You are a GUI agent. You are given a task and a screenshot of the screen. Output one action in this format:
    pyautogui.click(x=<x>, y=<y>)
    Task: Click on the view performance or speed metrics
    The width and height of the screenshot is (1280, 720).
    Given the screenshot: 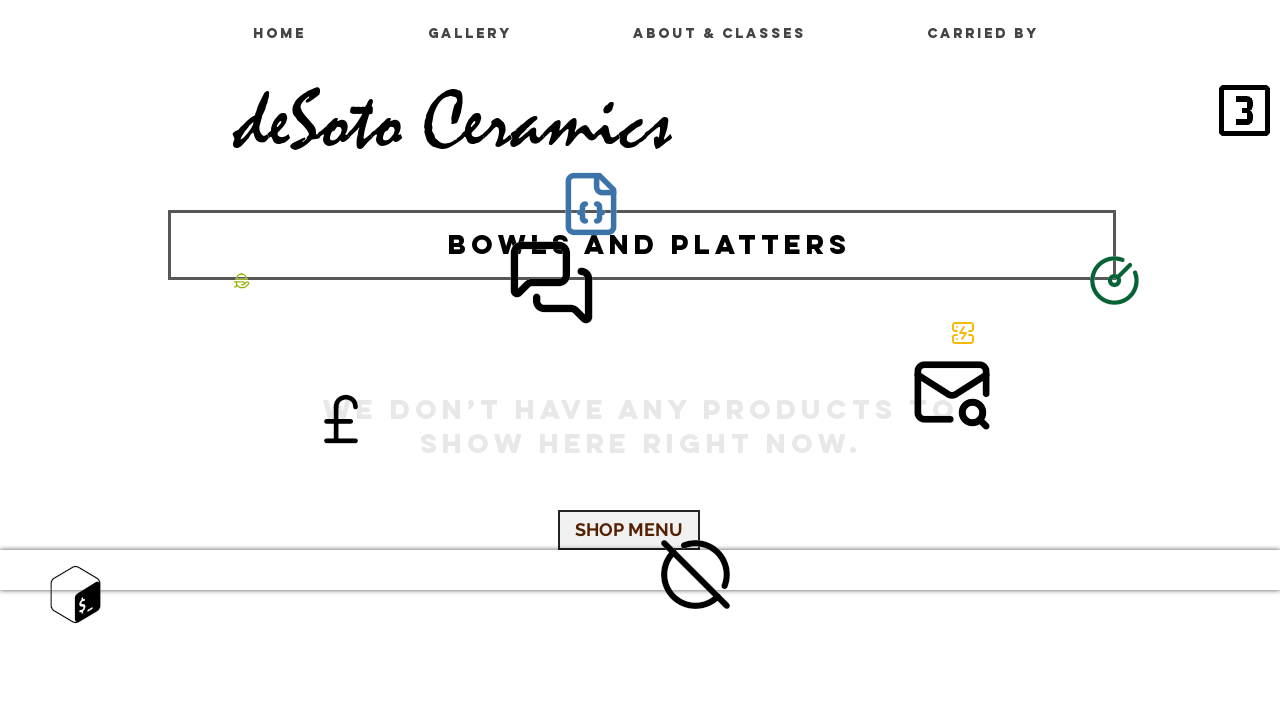 What is the action you would take?
    pyautogui.click(x=1114, y=280)
    